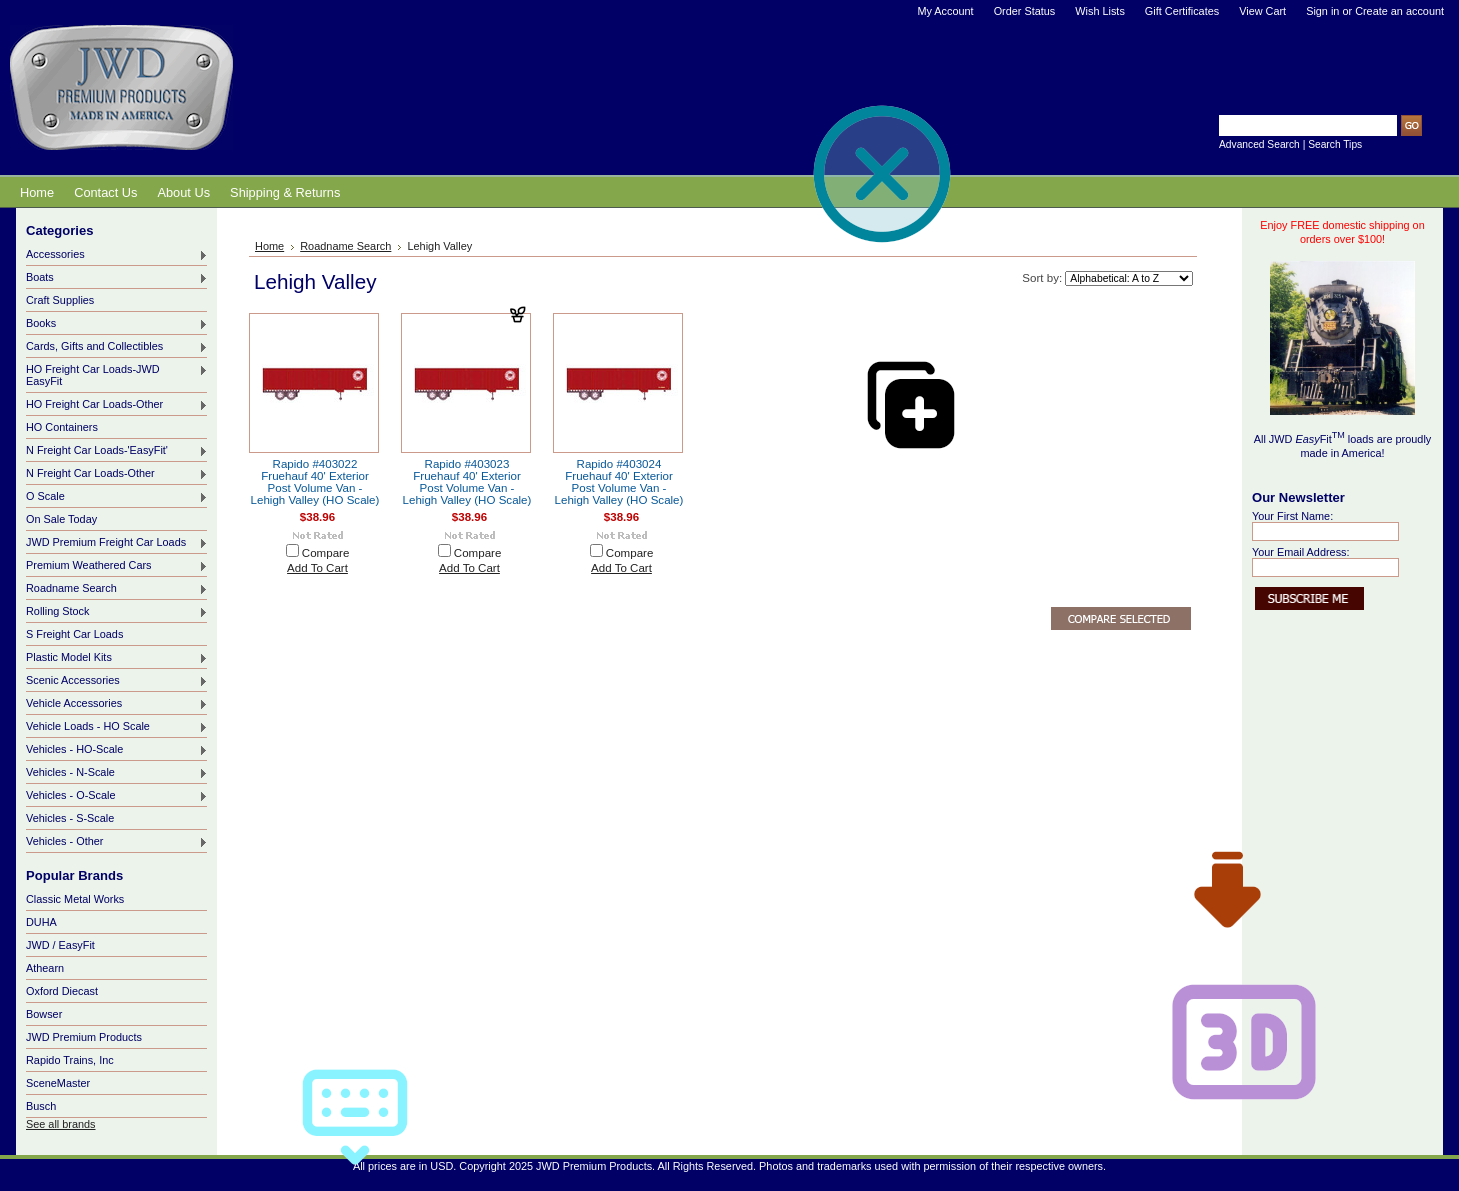 The width and height of the screenshot is (1459, 1191). Describe the element at coordinates (517, 314) in the screenshot. I see `access plant care or gardening features` at that location.